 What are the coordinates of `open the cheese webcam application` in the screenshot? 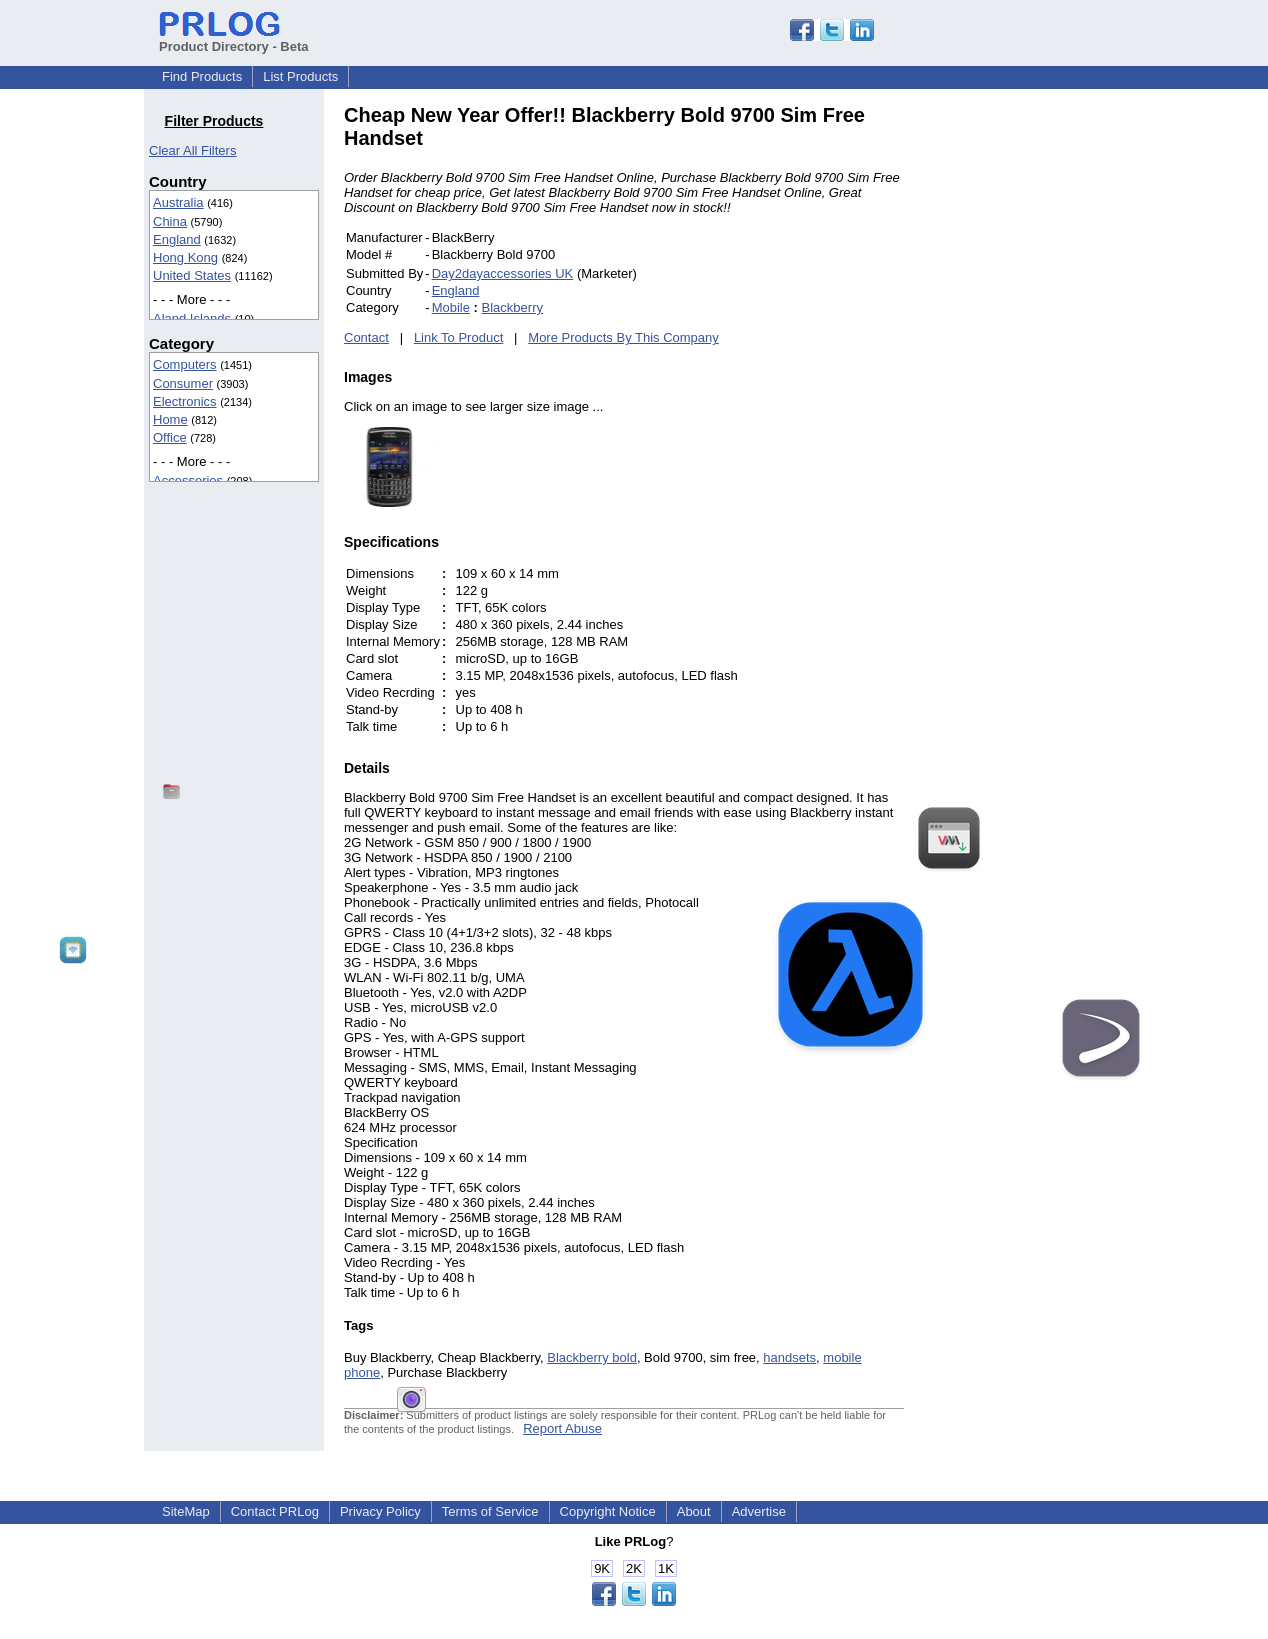 It's located at (411, 1399).